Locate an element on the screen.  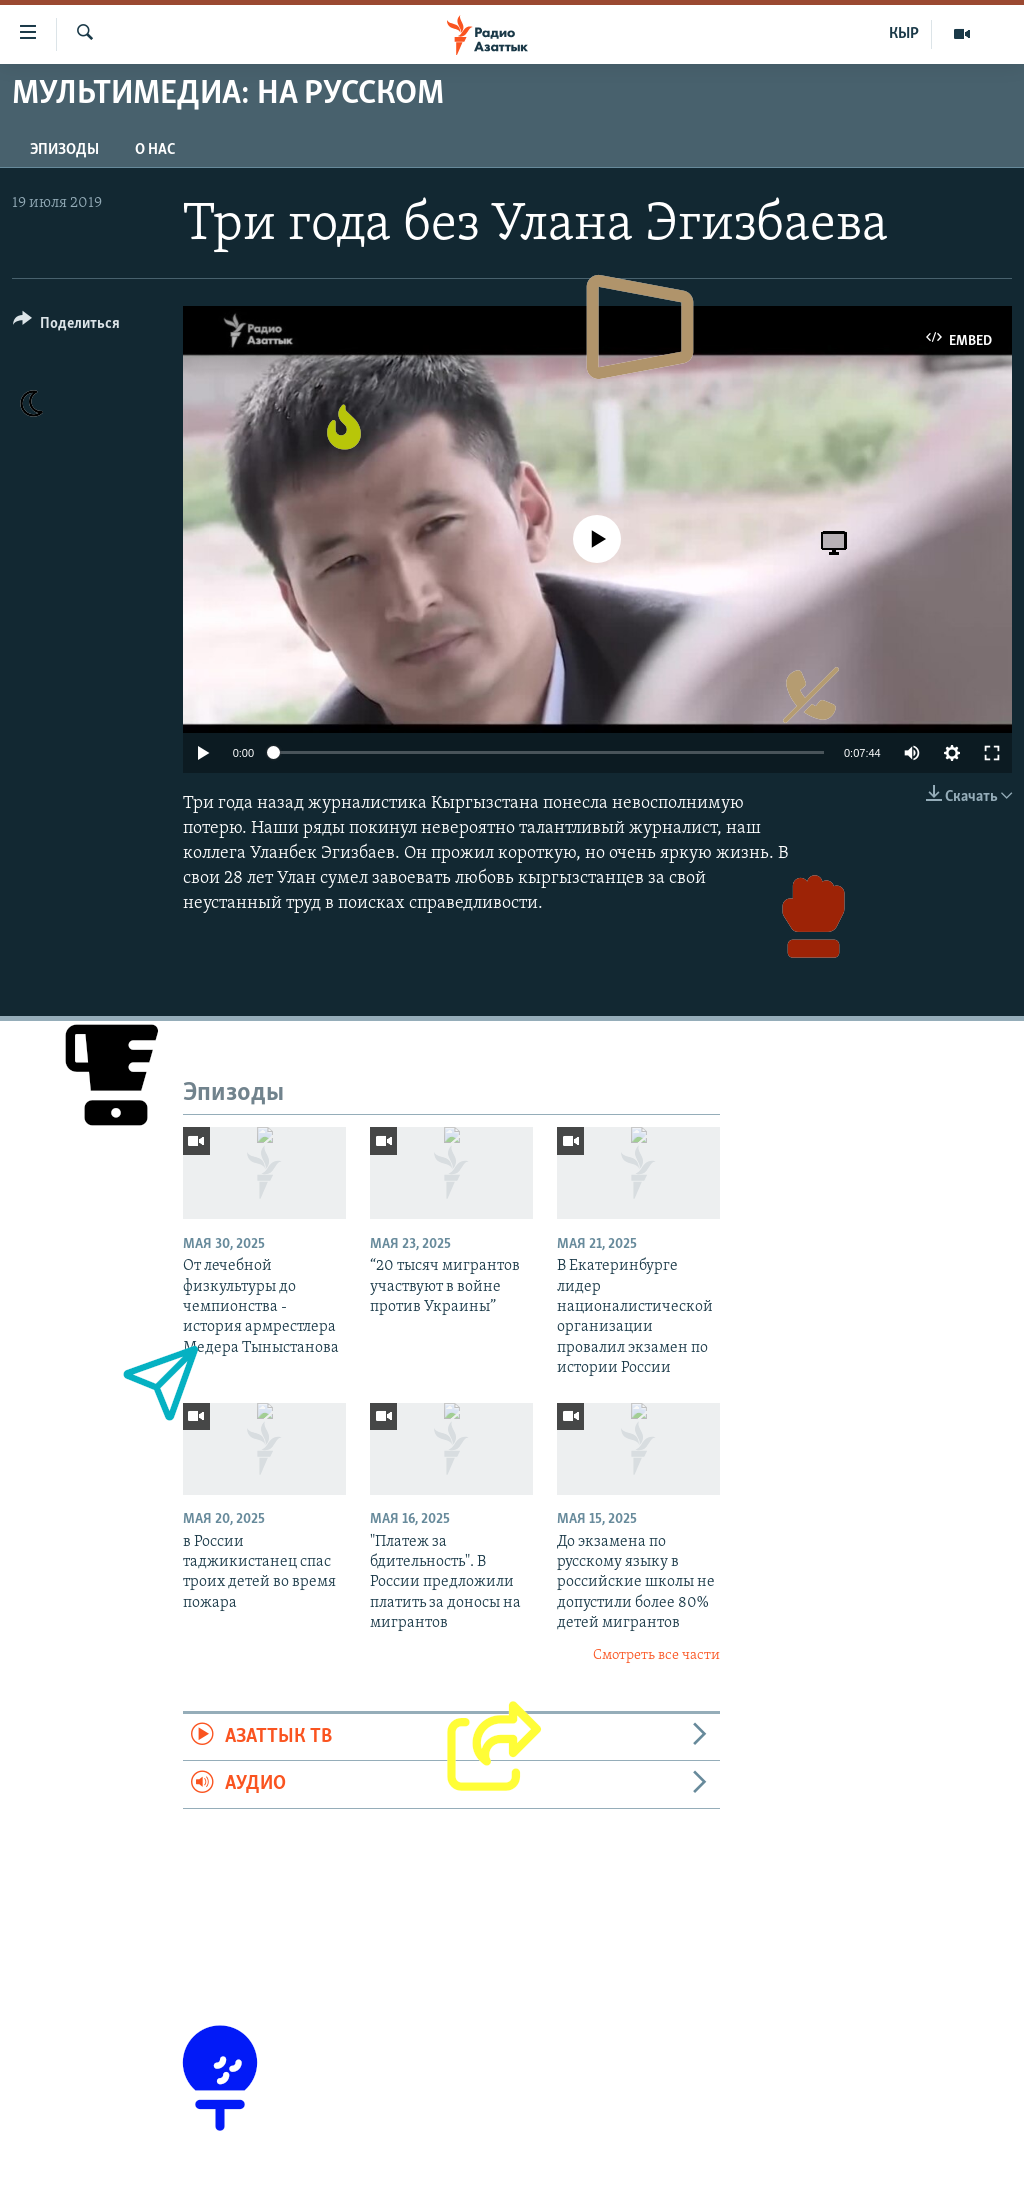
access golf or sports-related features is located at coordinates (220, 2075).